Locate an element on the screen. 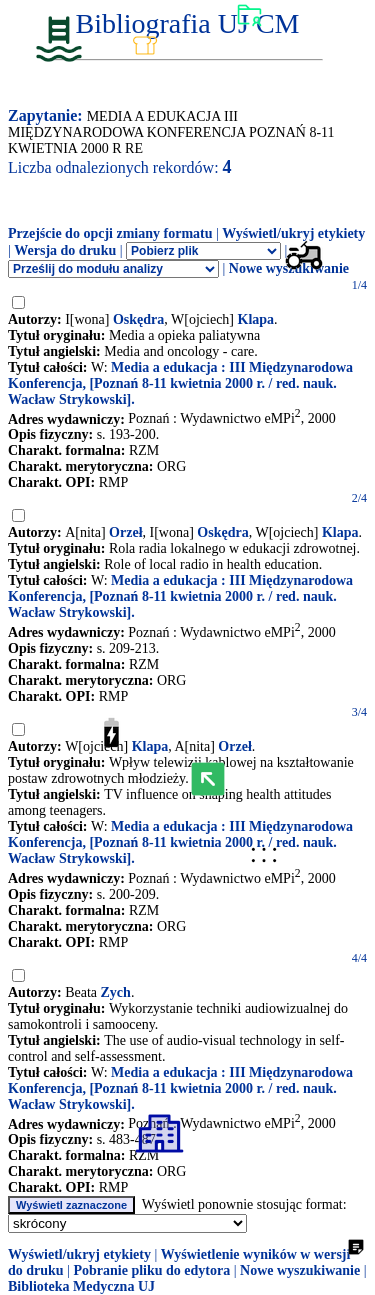  browse bakery or bread products is located at coordinates (145, 45).